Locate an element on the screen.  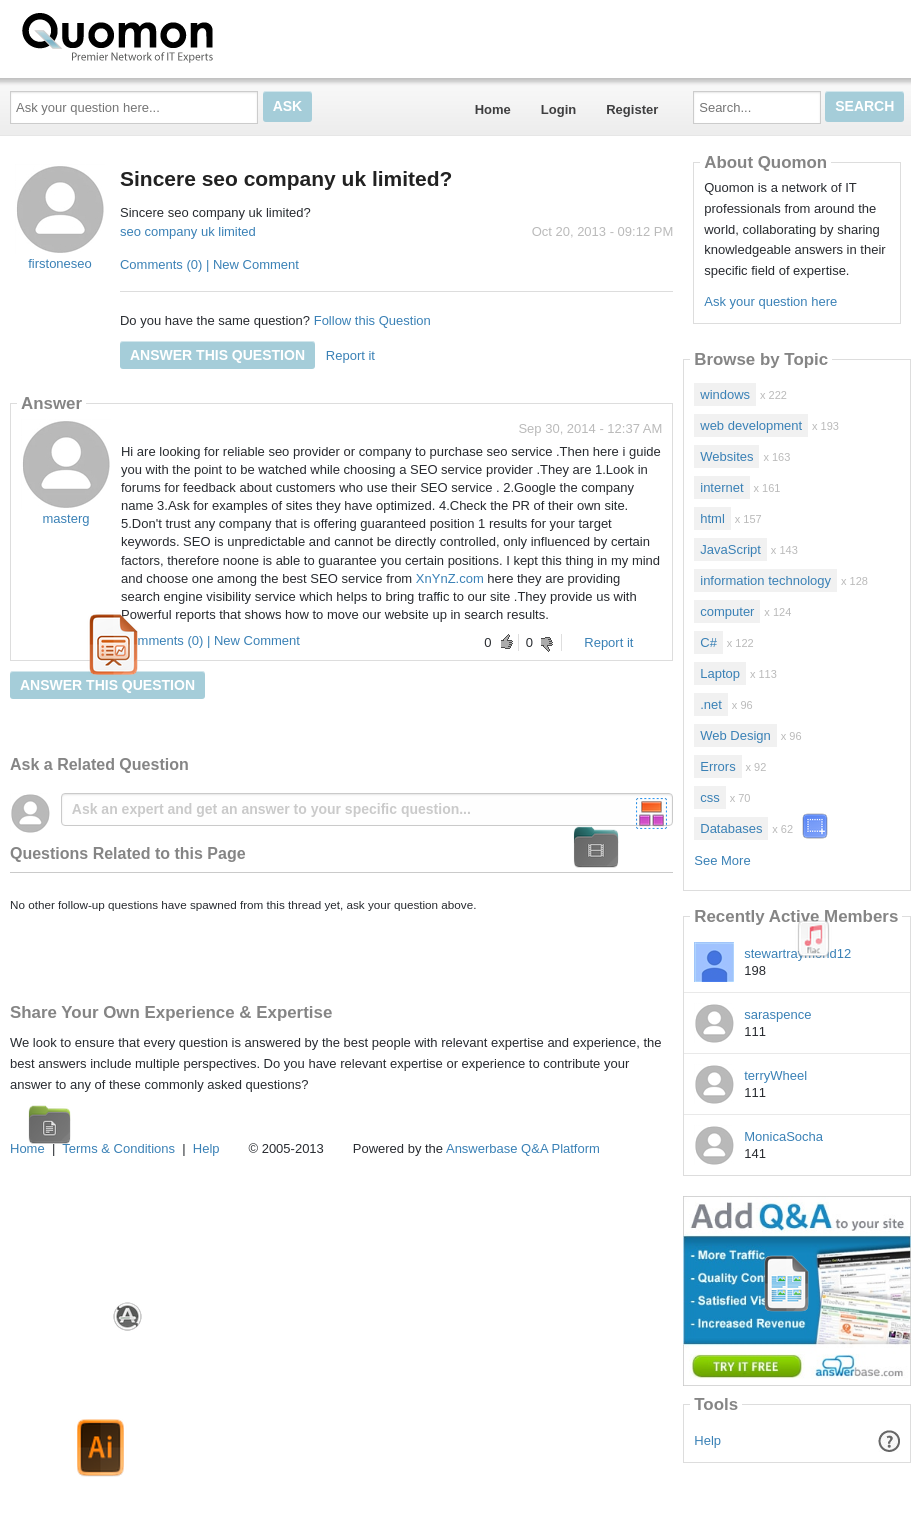
libreoffice impress presentation file is located at coordinates (113, 644).